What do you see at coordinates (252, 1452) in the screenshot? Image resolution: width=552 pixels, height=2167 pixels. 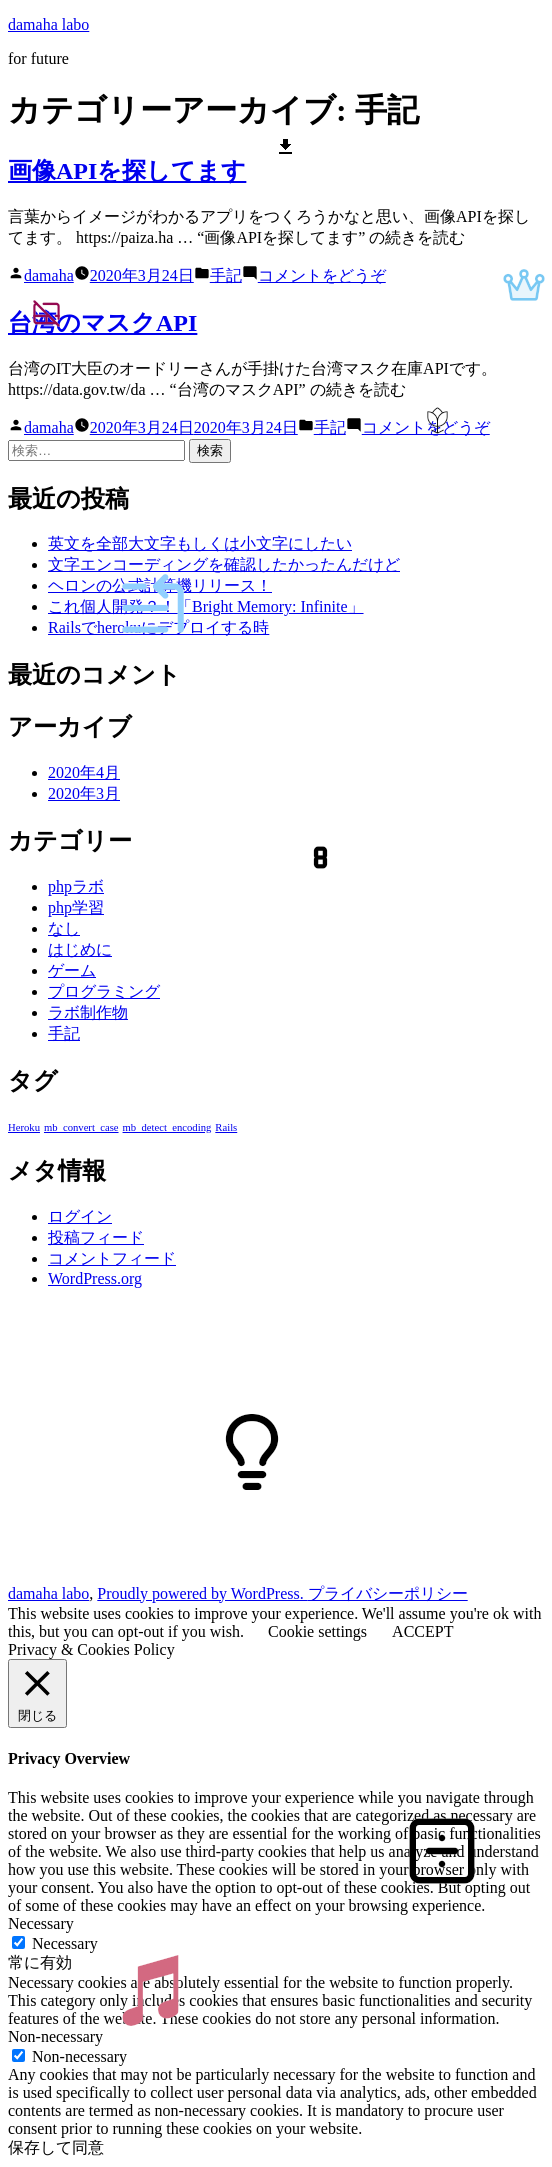 I see `view tips or suggestions` at bounding box center [252, 1452].